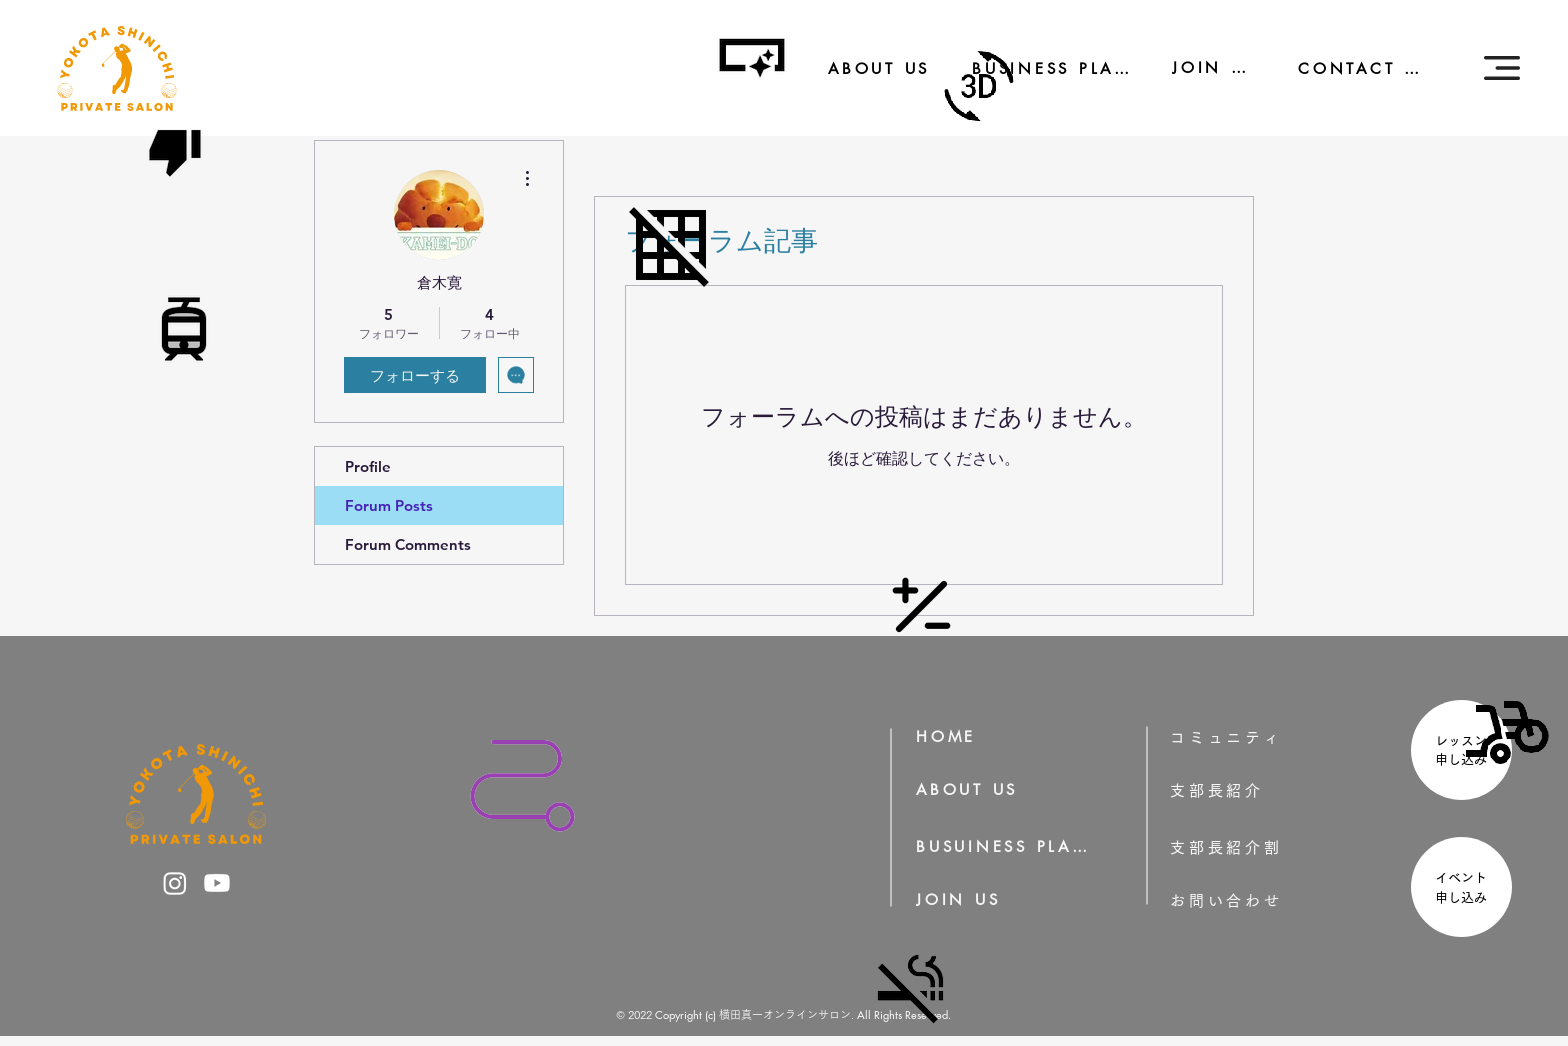  Describe the element at coordinates (979, 86) in the screenshot. I see `rotate object in 3D view` at that location.